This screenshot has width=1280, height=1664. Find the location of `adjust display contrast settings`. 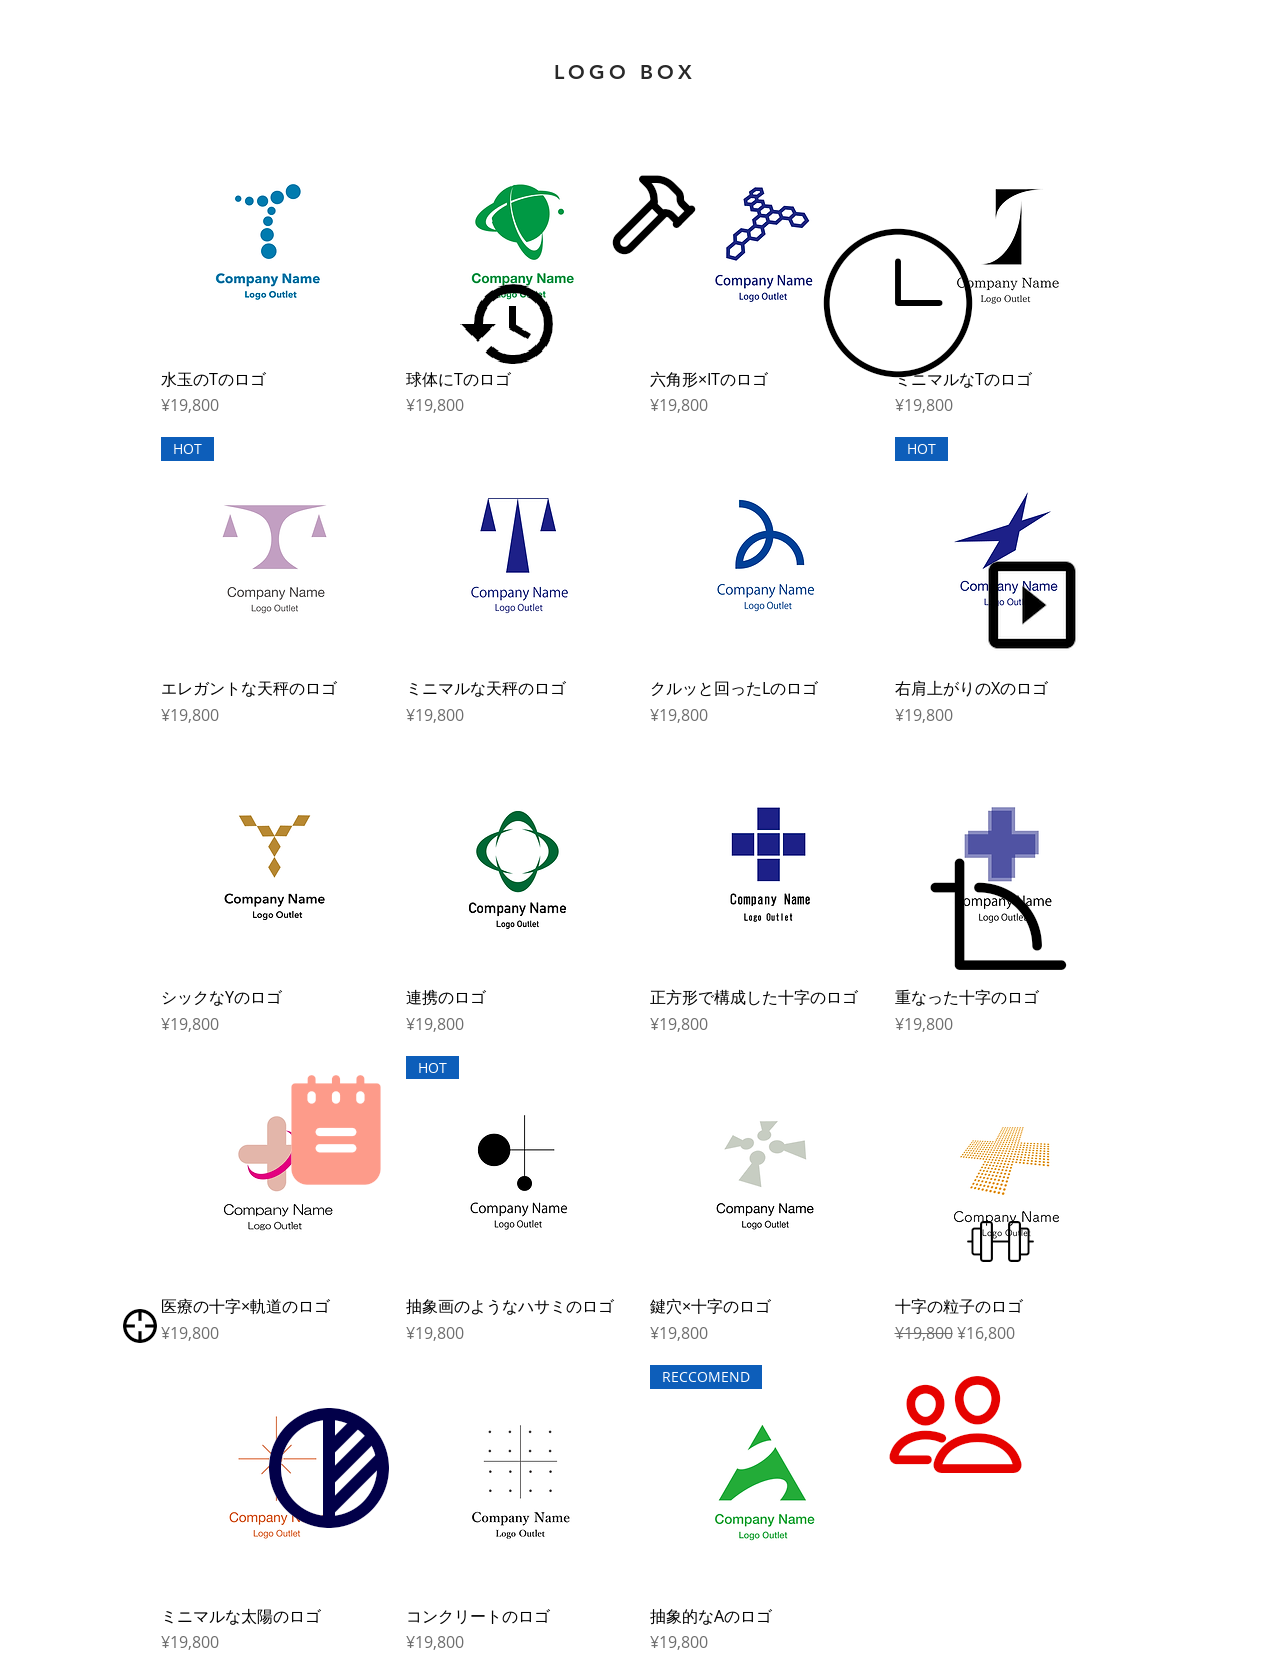

adjust display contrast settings is located at coordinates (329, 1468).